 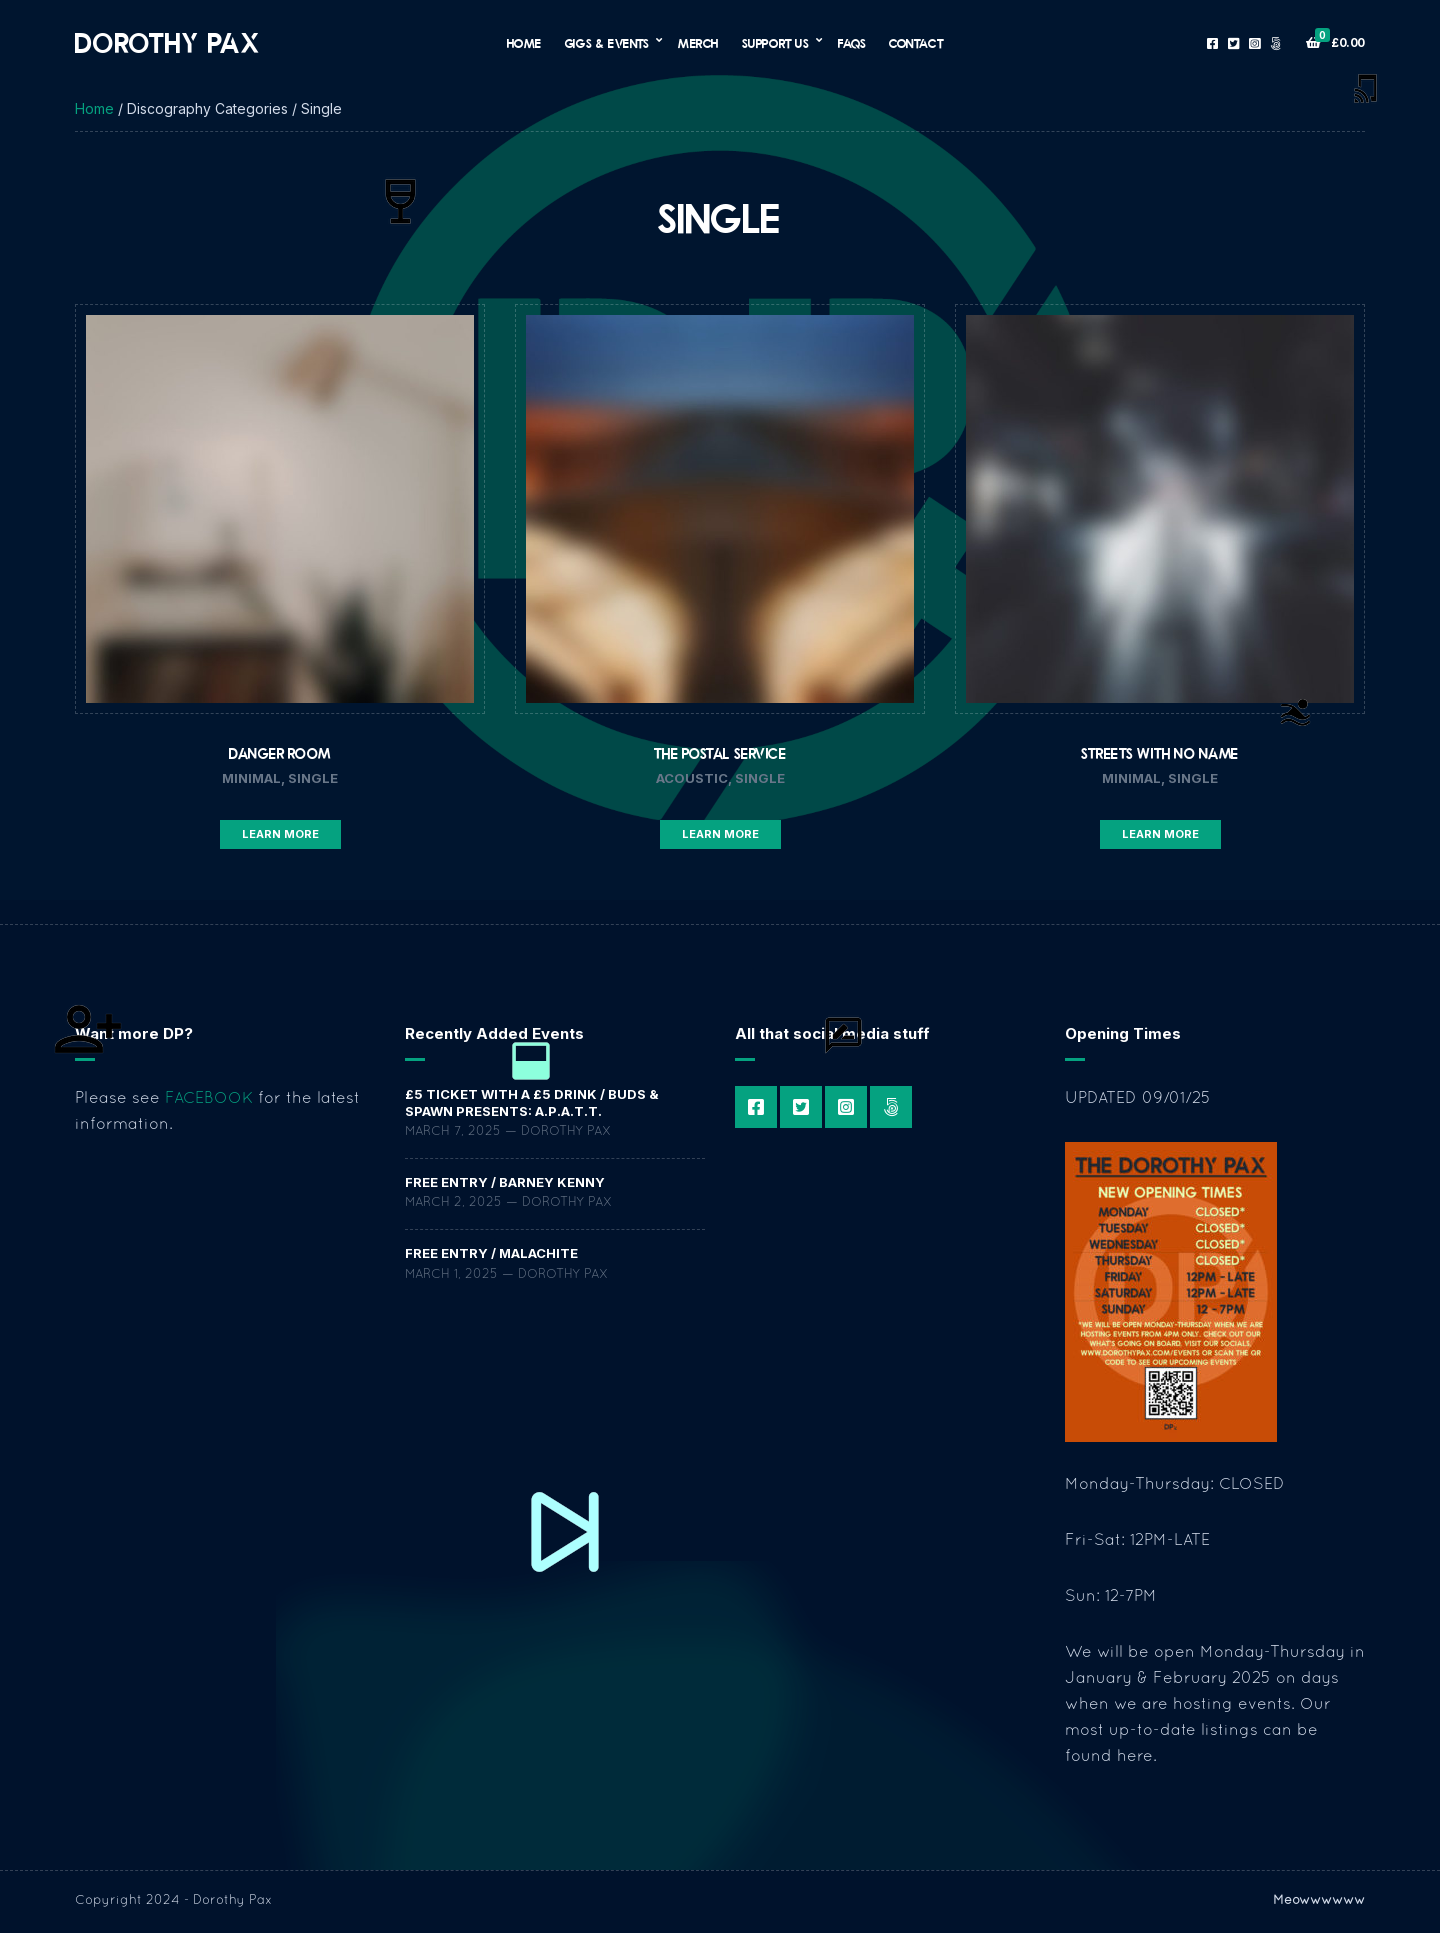 I want to click on find nearby wine bars or restaurants, so click(x=400, y=201).